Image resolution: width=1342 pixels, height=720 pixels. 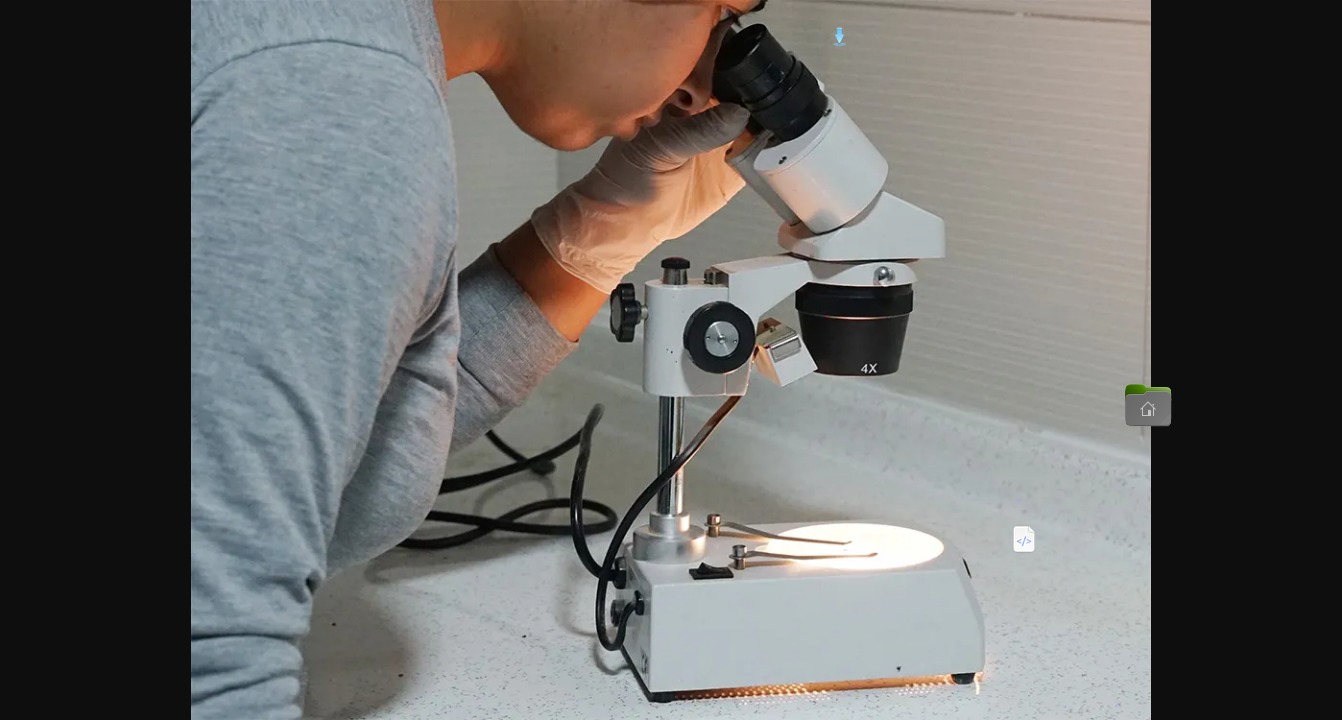 What do you see at coordinates (1024, 539) in the screenshot?
I see `an HTML document or webpage file` at bounding box center [1024, 539].